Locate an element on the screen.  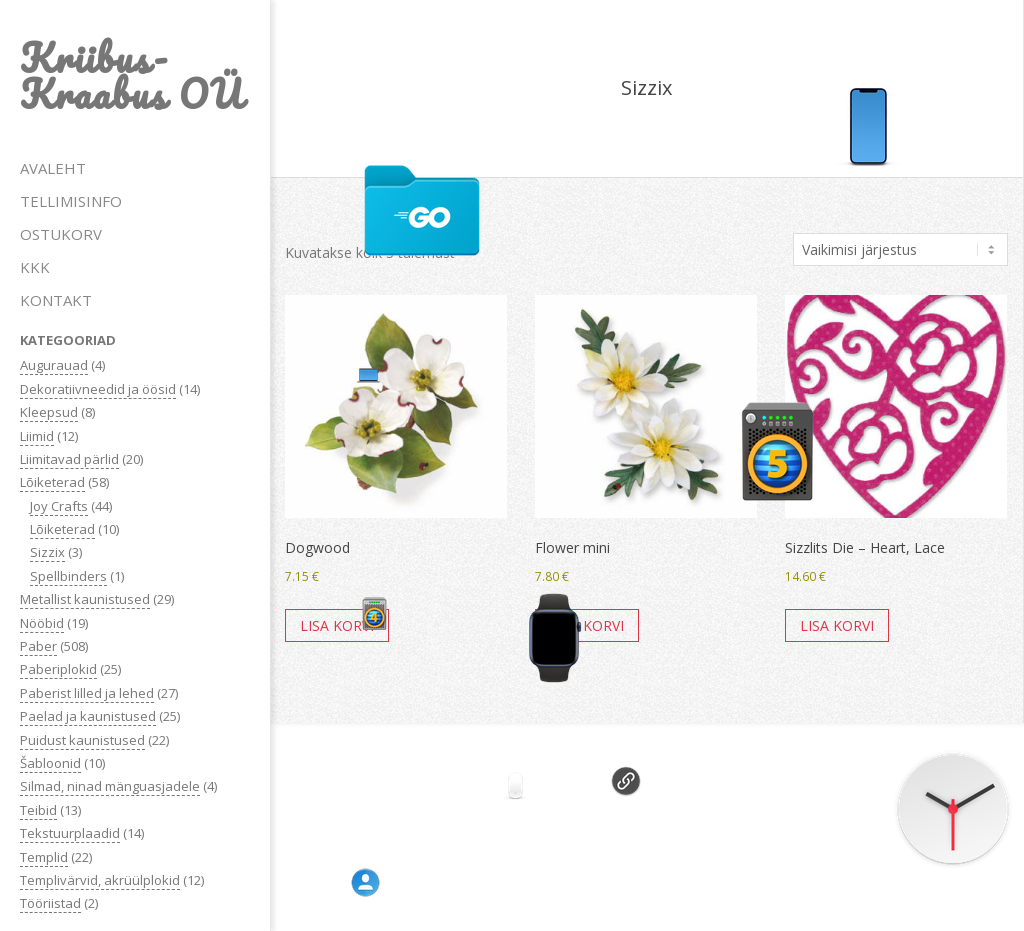
open folder containing Go language projects is located at coordinates (421, 213).